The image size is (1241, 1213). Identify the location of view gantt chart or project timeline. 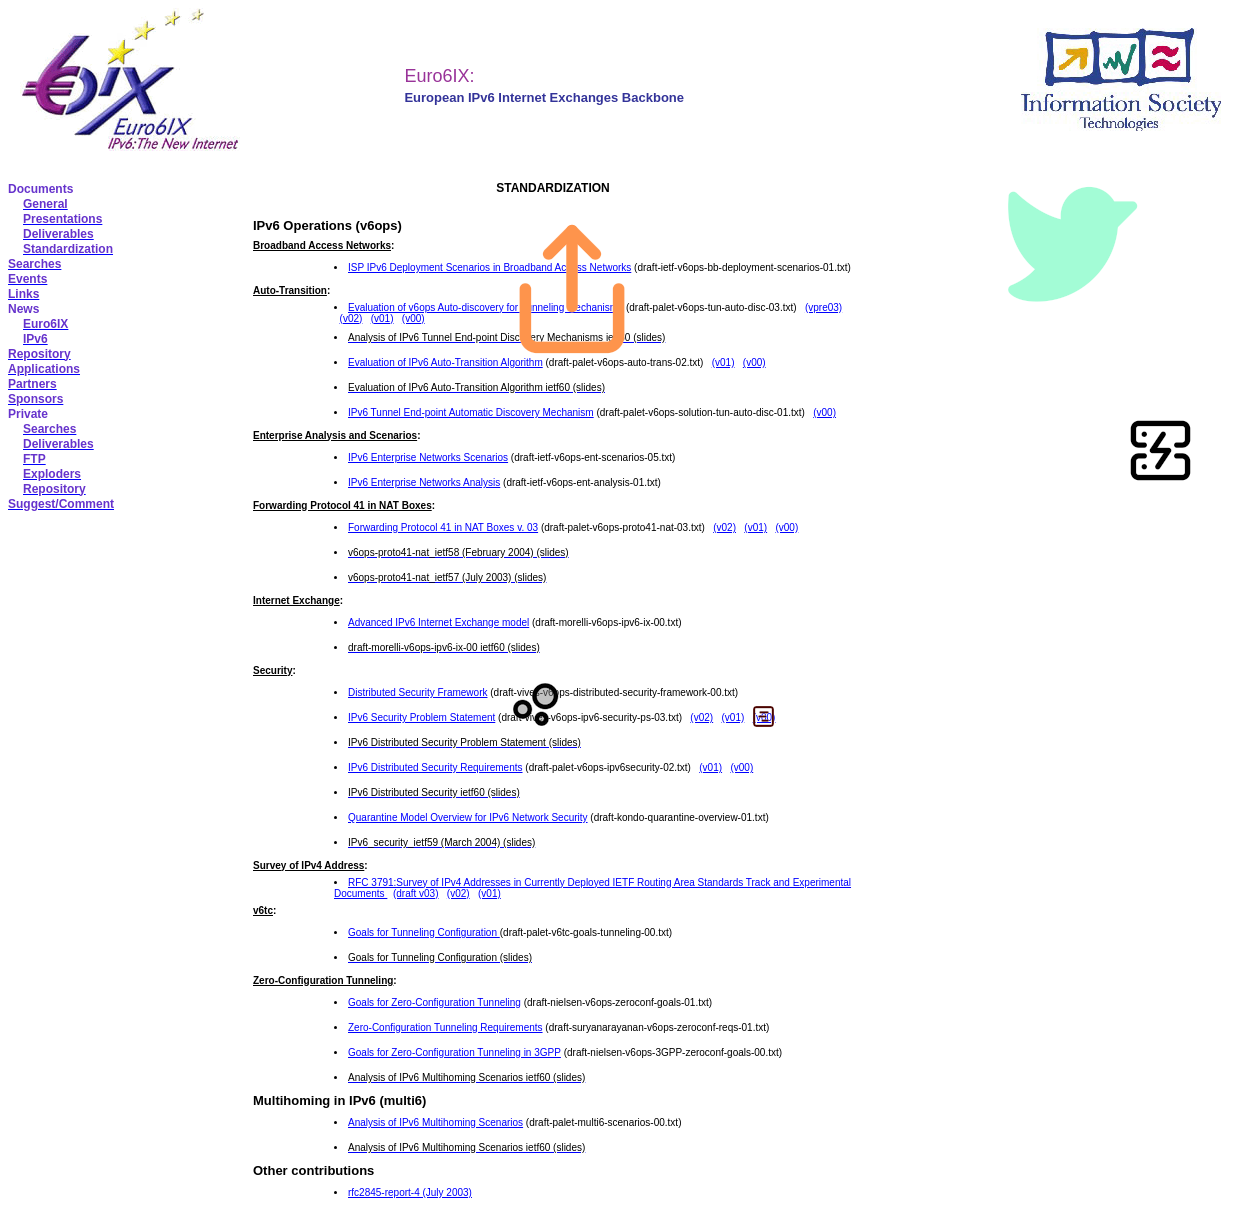
(763, 716).